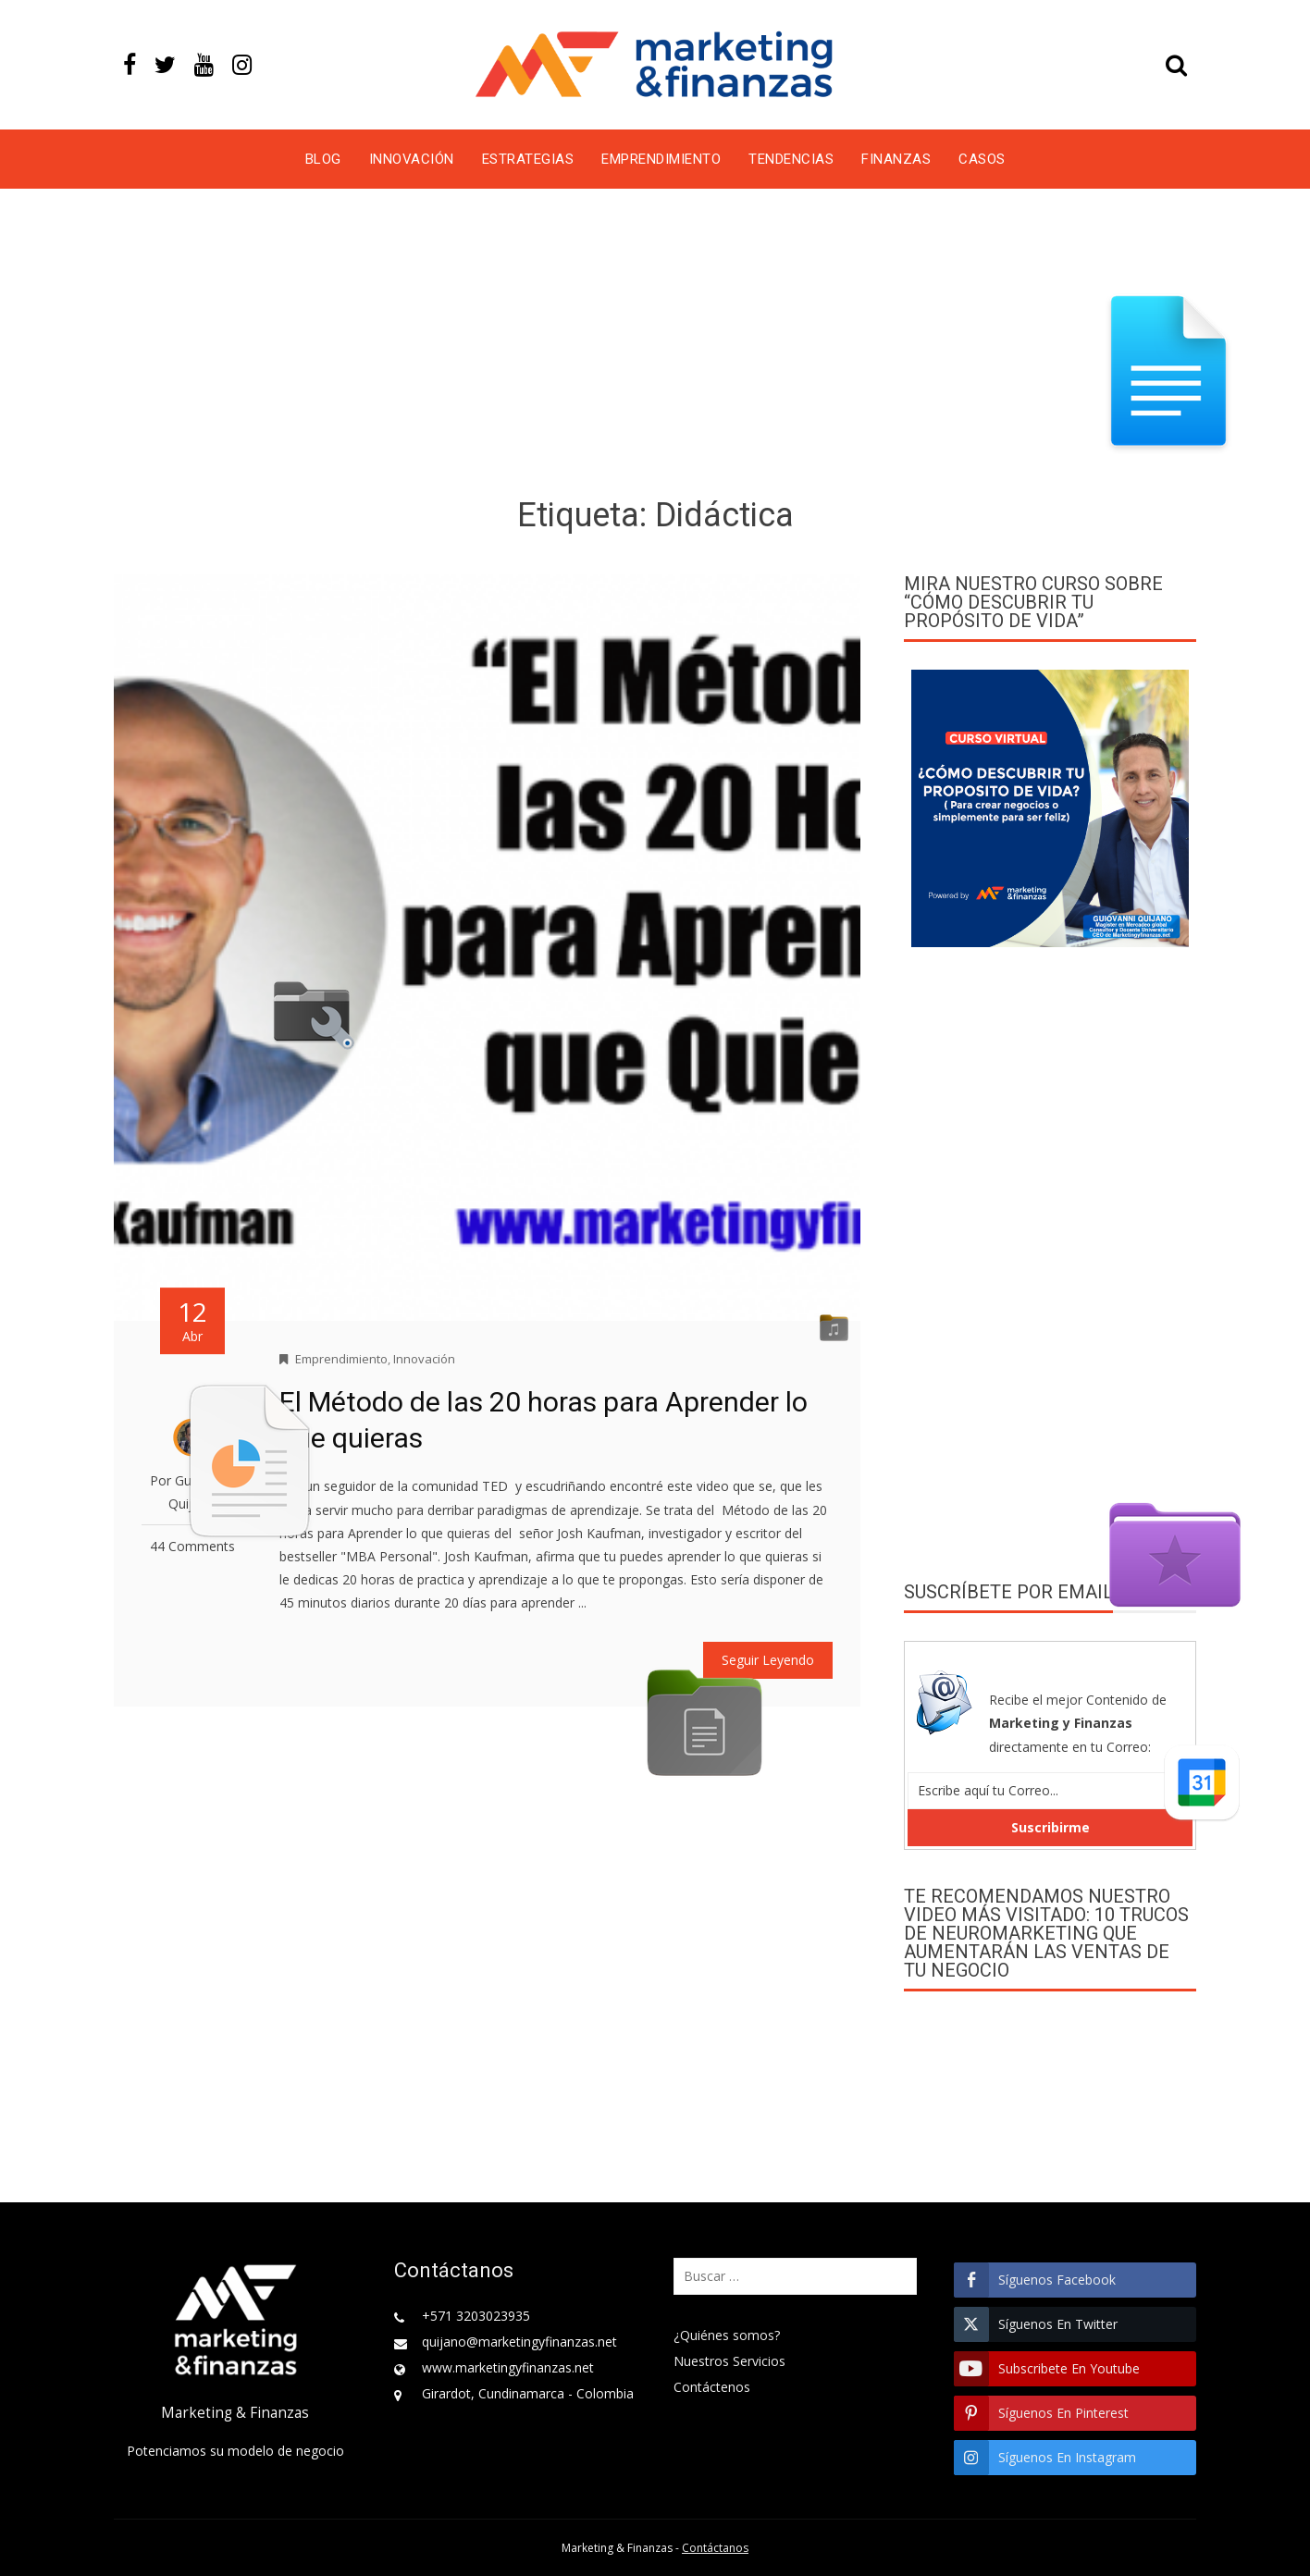  Describe the element at coordinates (1202, 1782) in the screenshot. I see `open Google Calendar app` at that location.